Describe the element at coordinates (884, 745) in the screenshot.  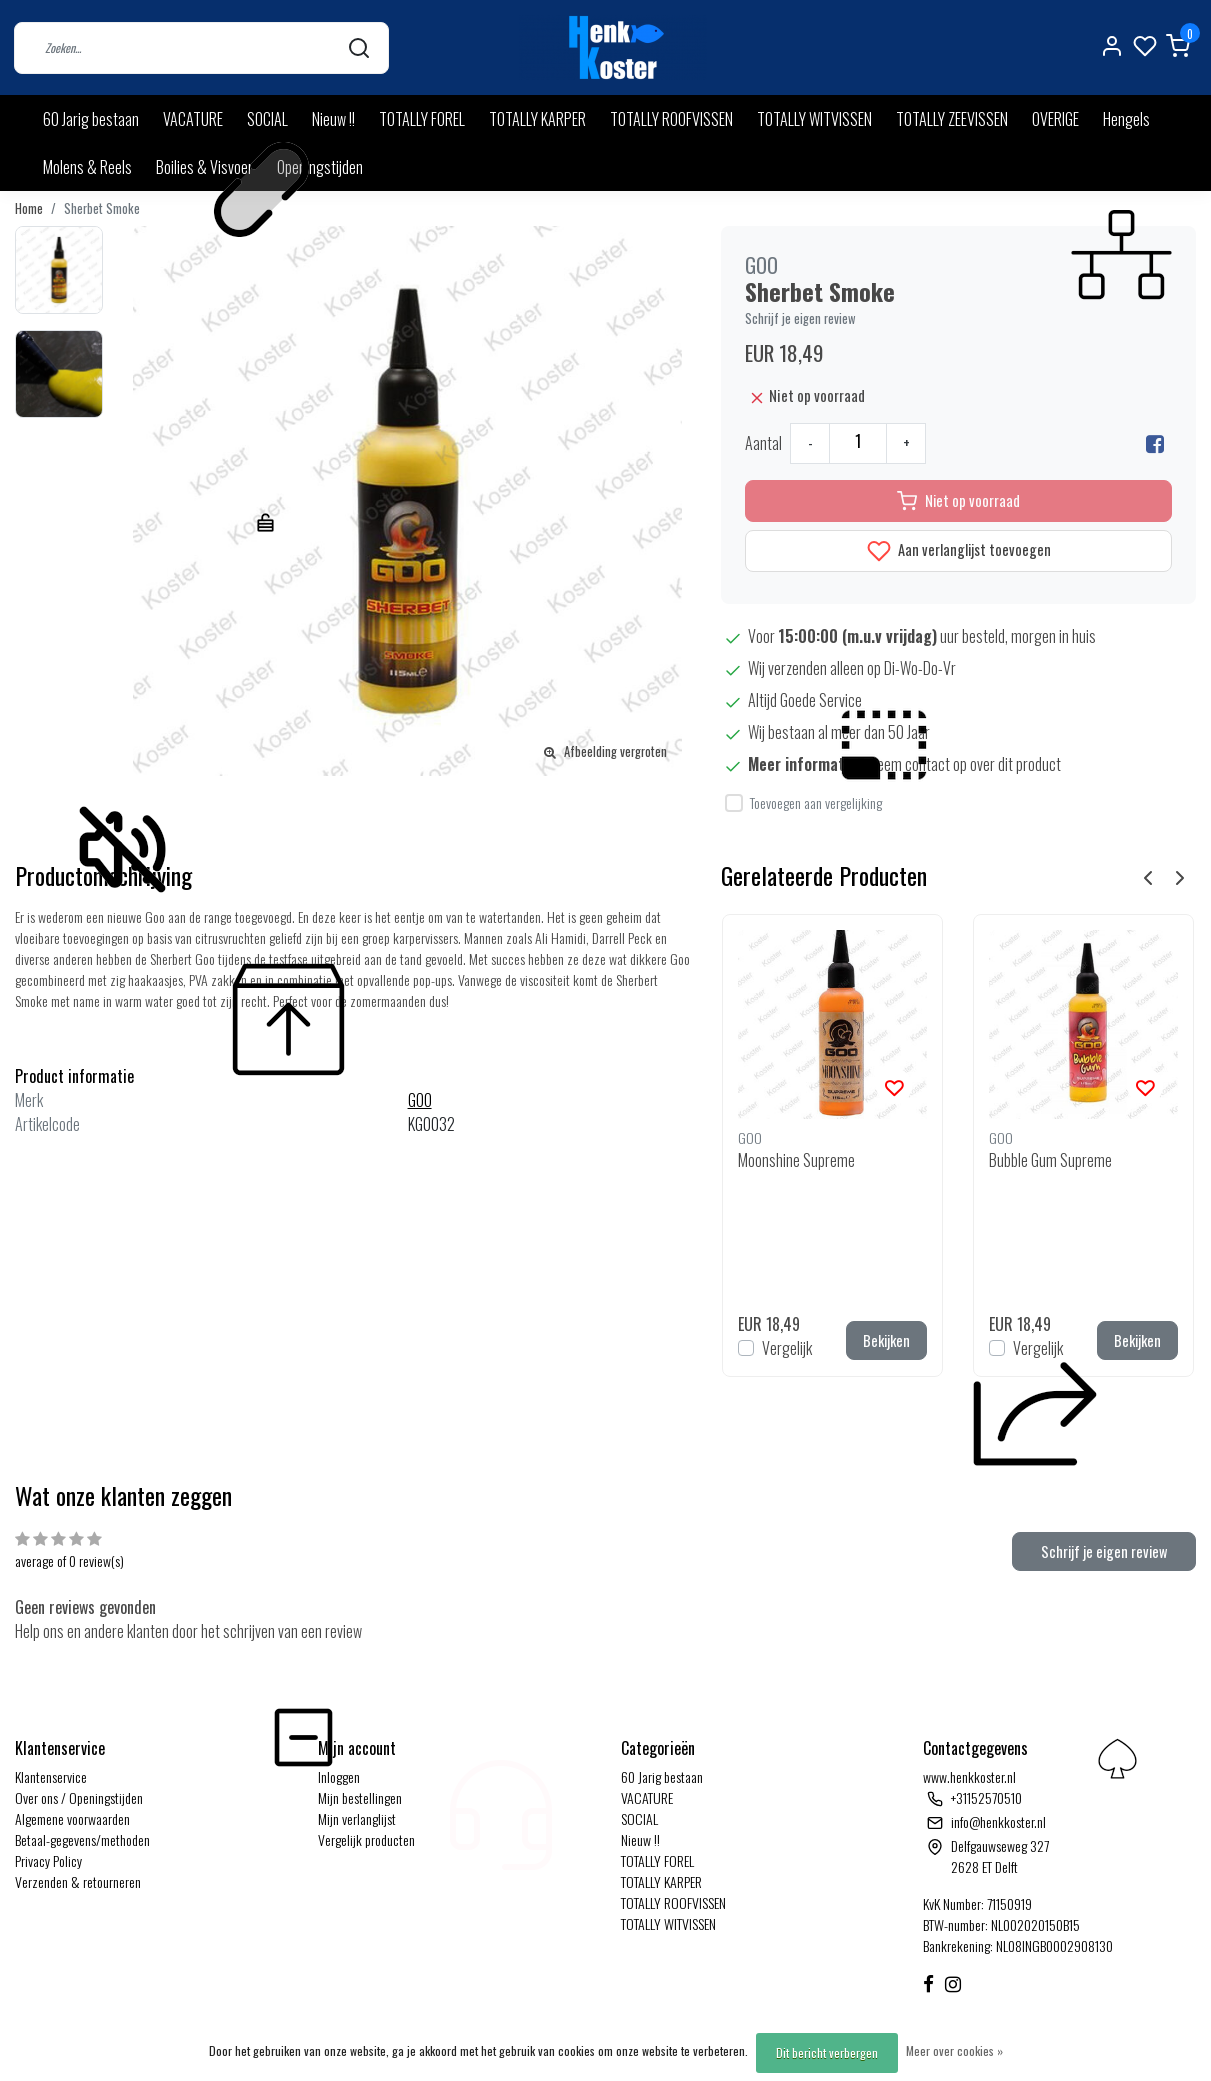
I see `resize image to smaller dimensions` at that location.